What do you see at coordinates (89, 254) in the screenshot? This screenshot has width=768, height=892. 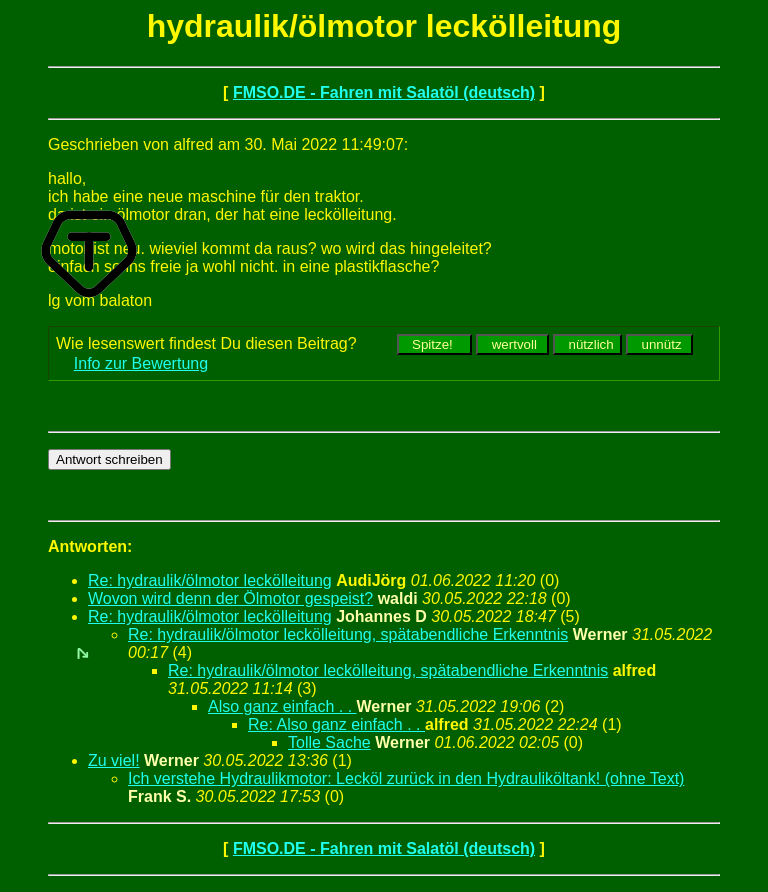 I see `tether (USDT) cryptocurrency logo` at bounding box center [89, 254].